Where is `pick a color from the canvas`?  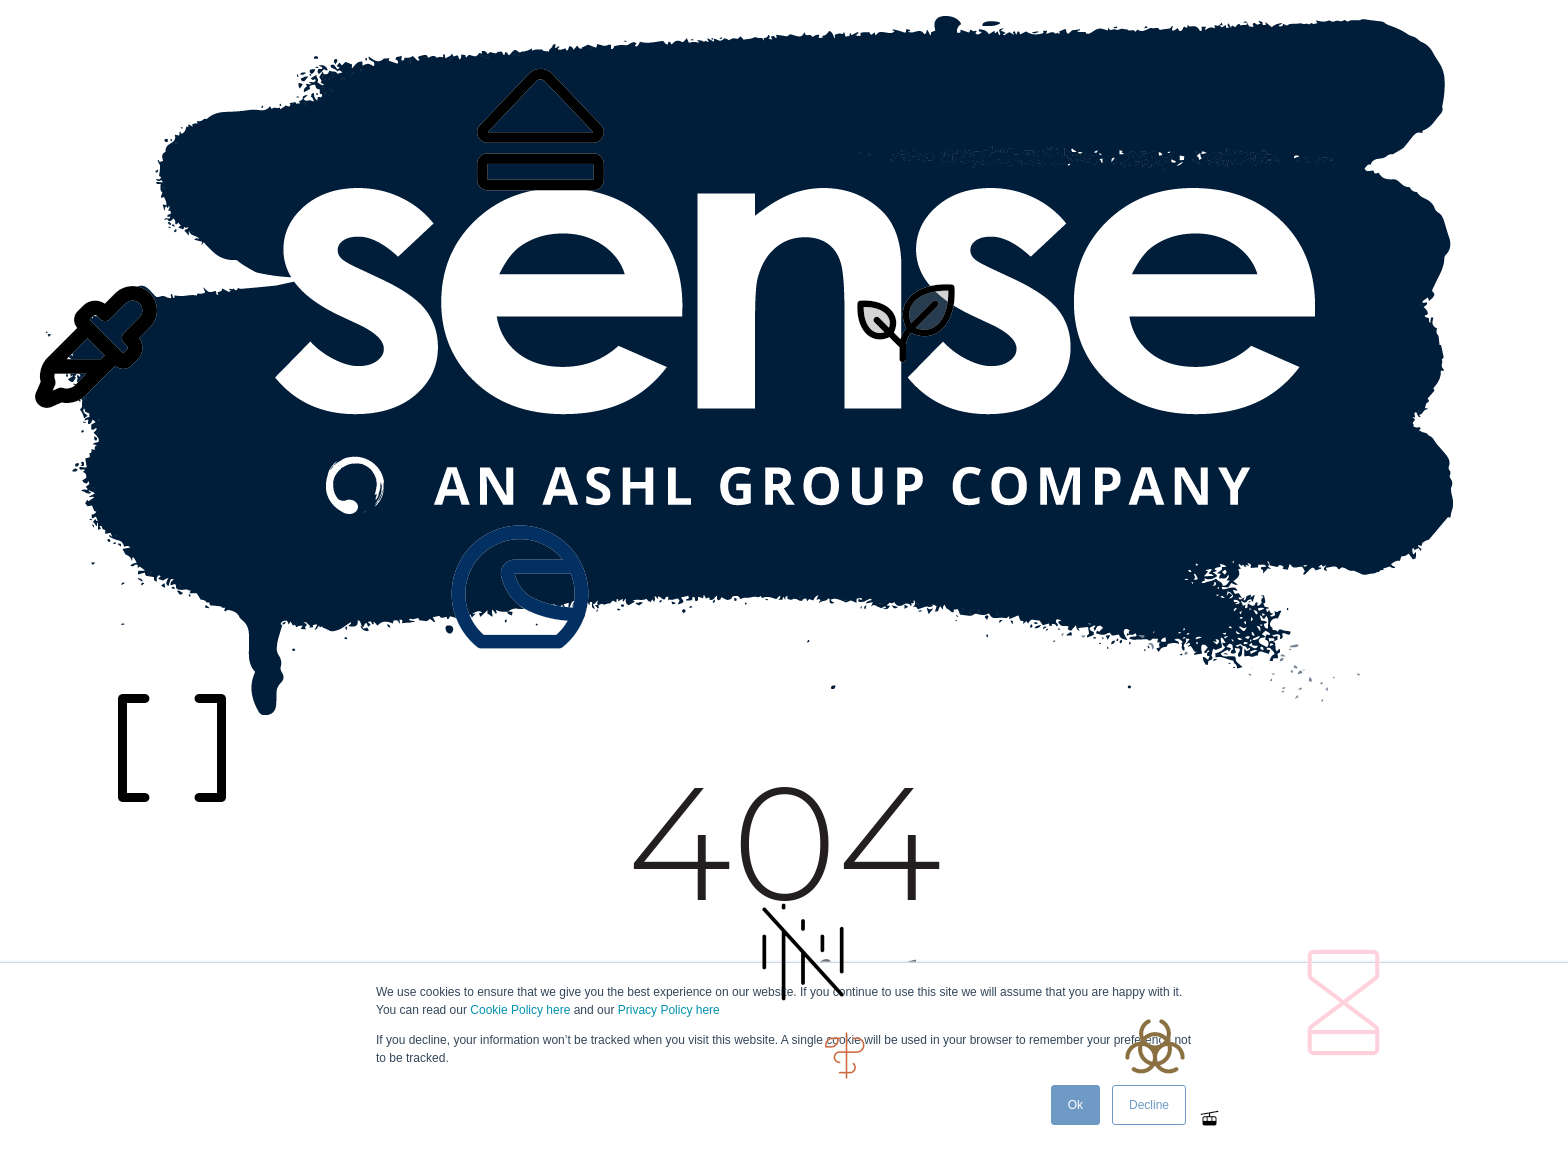
pick a color from the canvas is located at coordinates (96, 347).